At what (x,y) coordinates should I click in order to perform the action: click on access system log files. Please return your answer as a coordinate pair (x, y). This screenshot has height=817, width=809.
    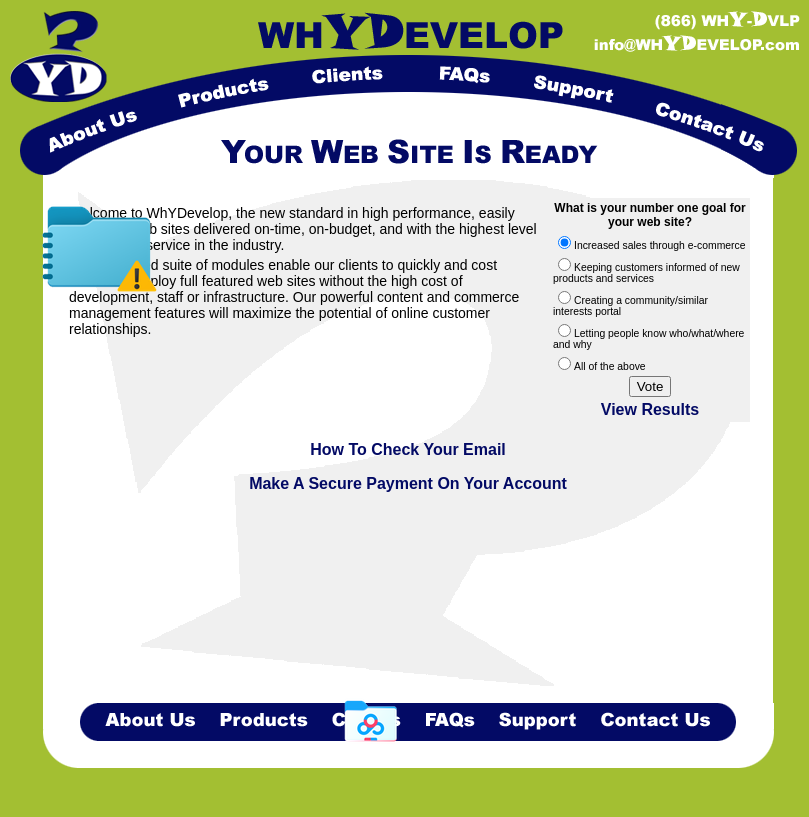
    Looking at the image, I should click on (98, 249).